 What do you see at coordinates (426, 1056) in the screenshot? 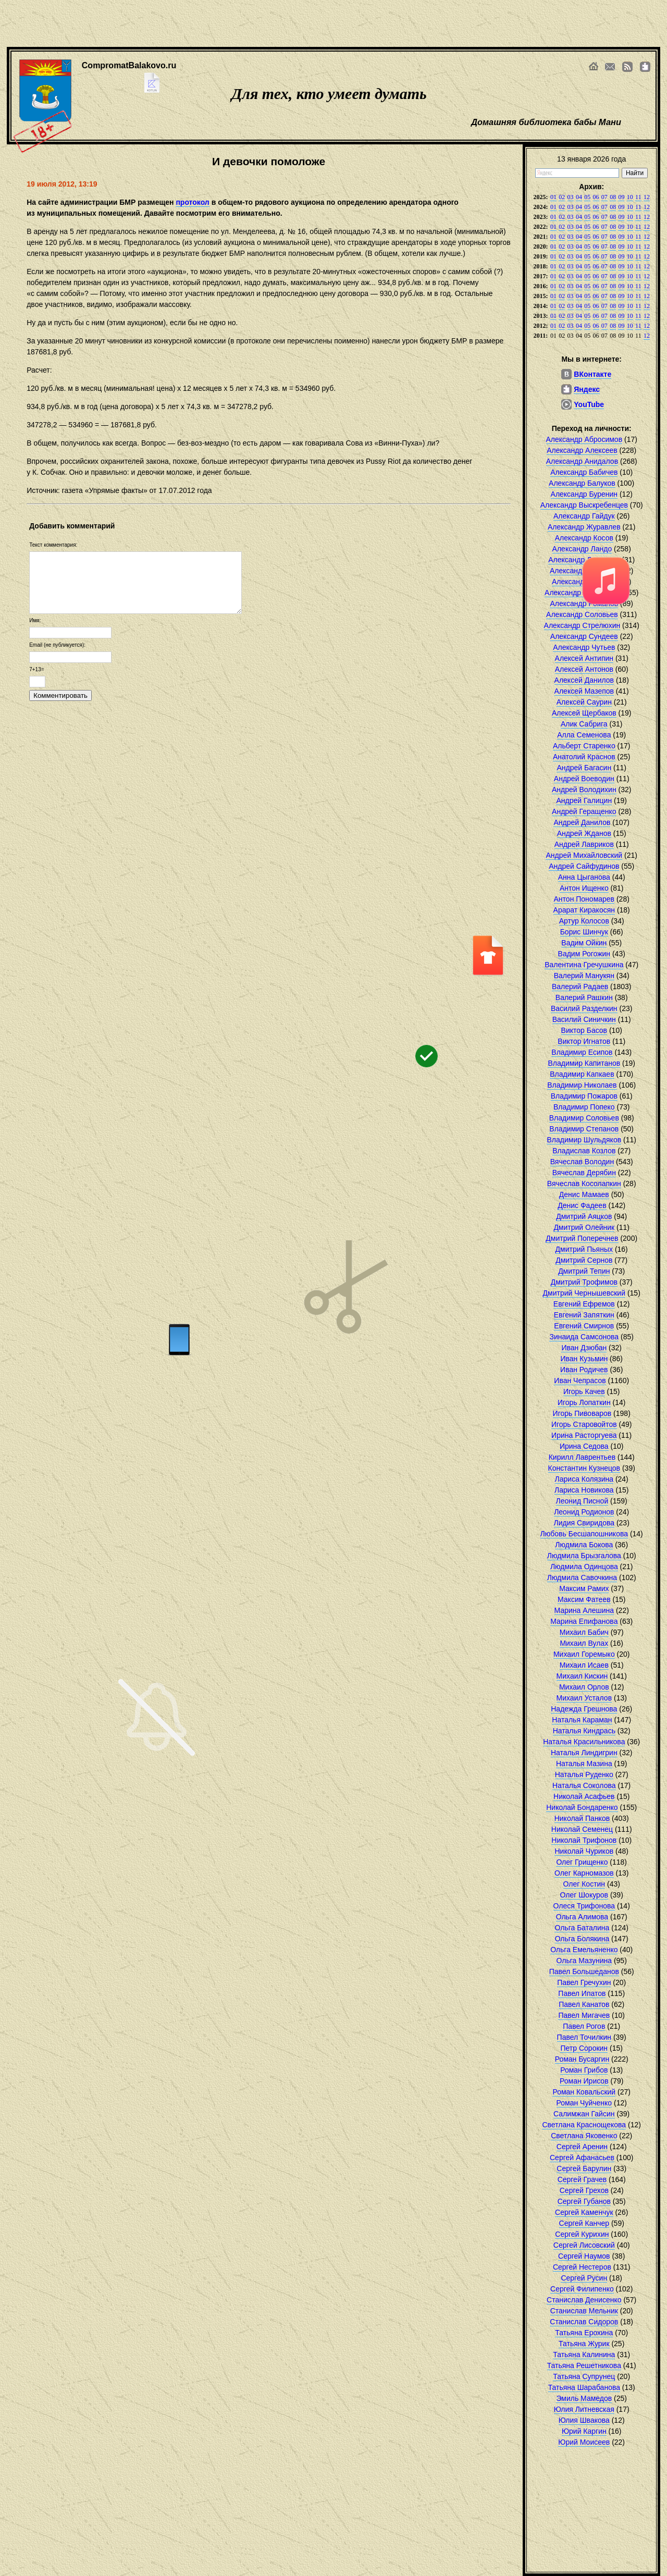
I see `mark item as complete` at bounding box center [426, 1056].